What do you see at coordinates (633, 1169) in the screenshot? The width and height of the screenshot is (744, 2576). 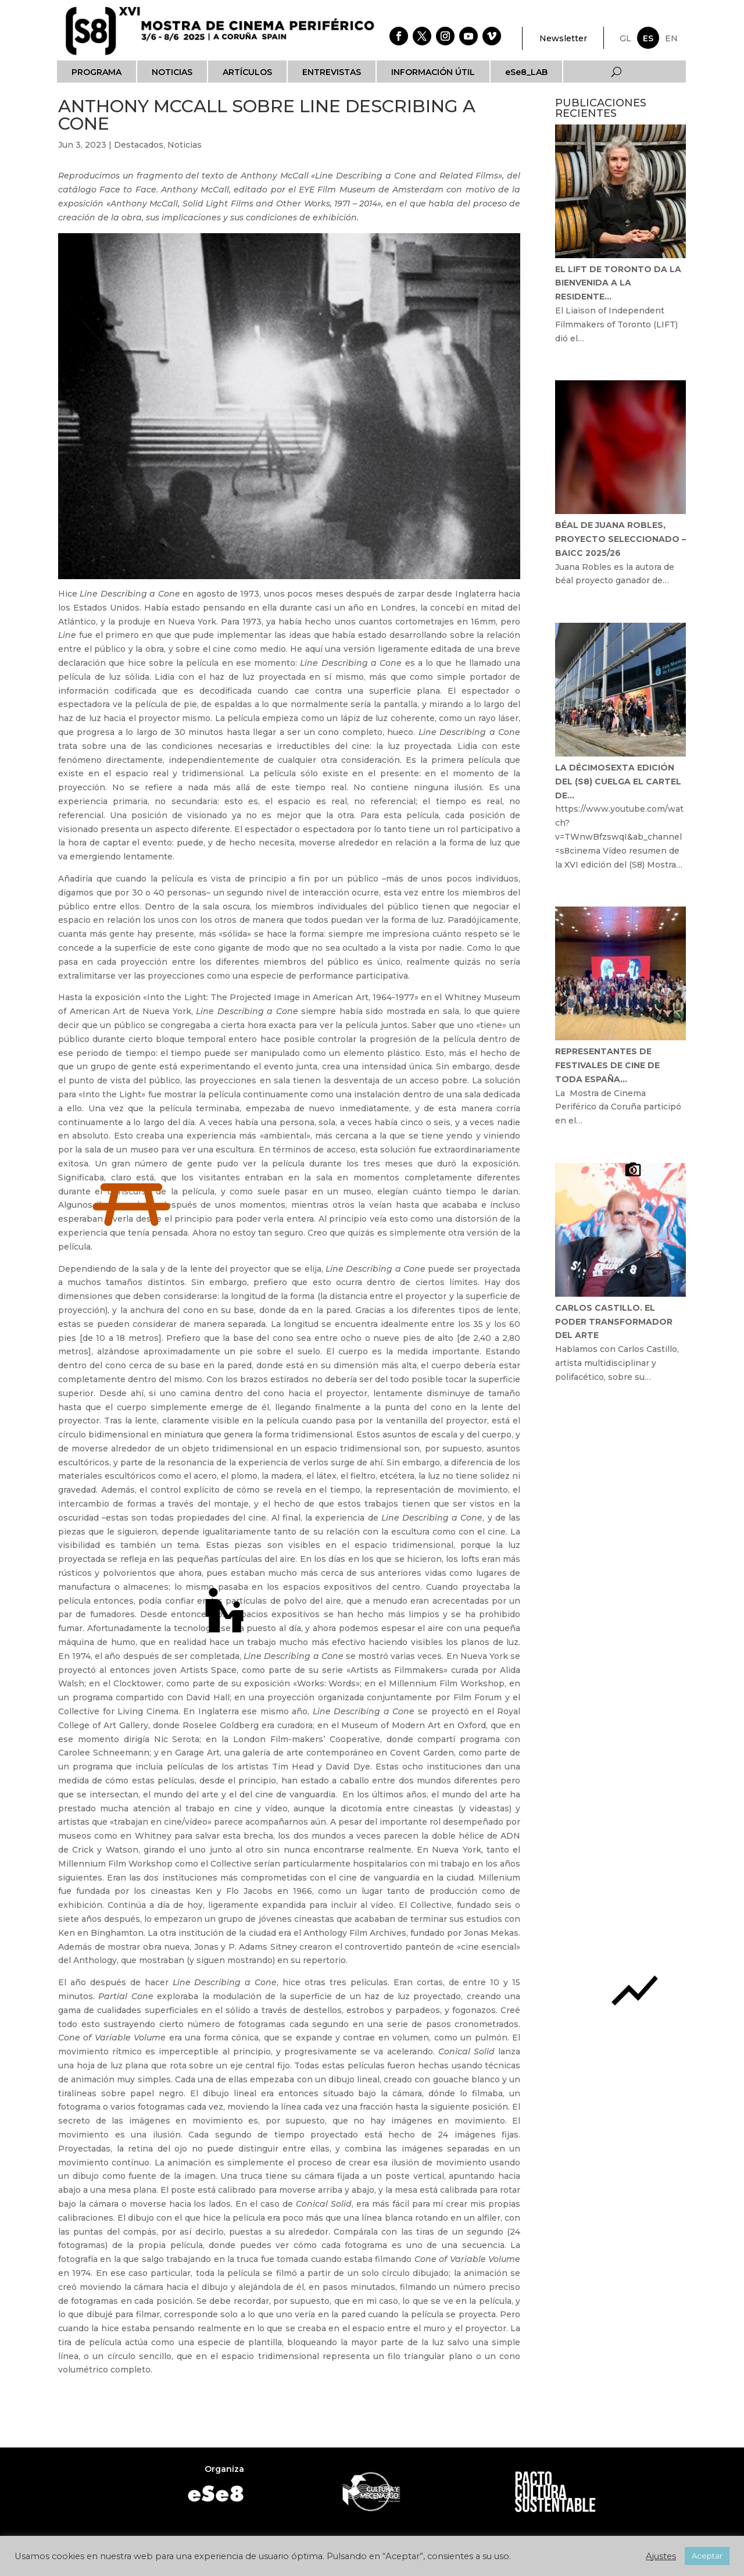 I see `apply black and white filter to photos` at bounding box center [633, 1169].